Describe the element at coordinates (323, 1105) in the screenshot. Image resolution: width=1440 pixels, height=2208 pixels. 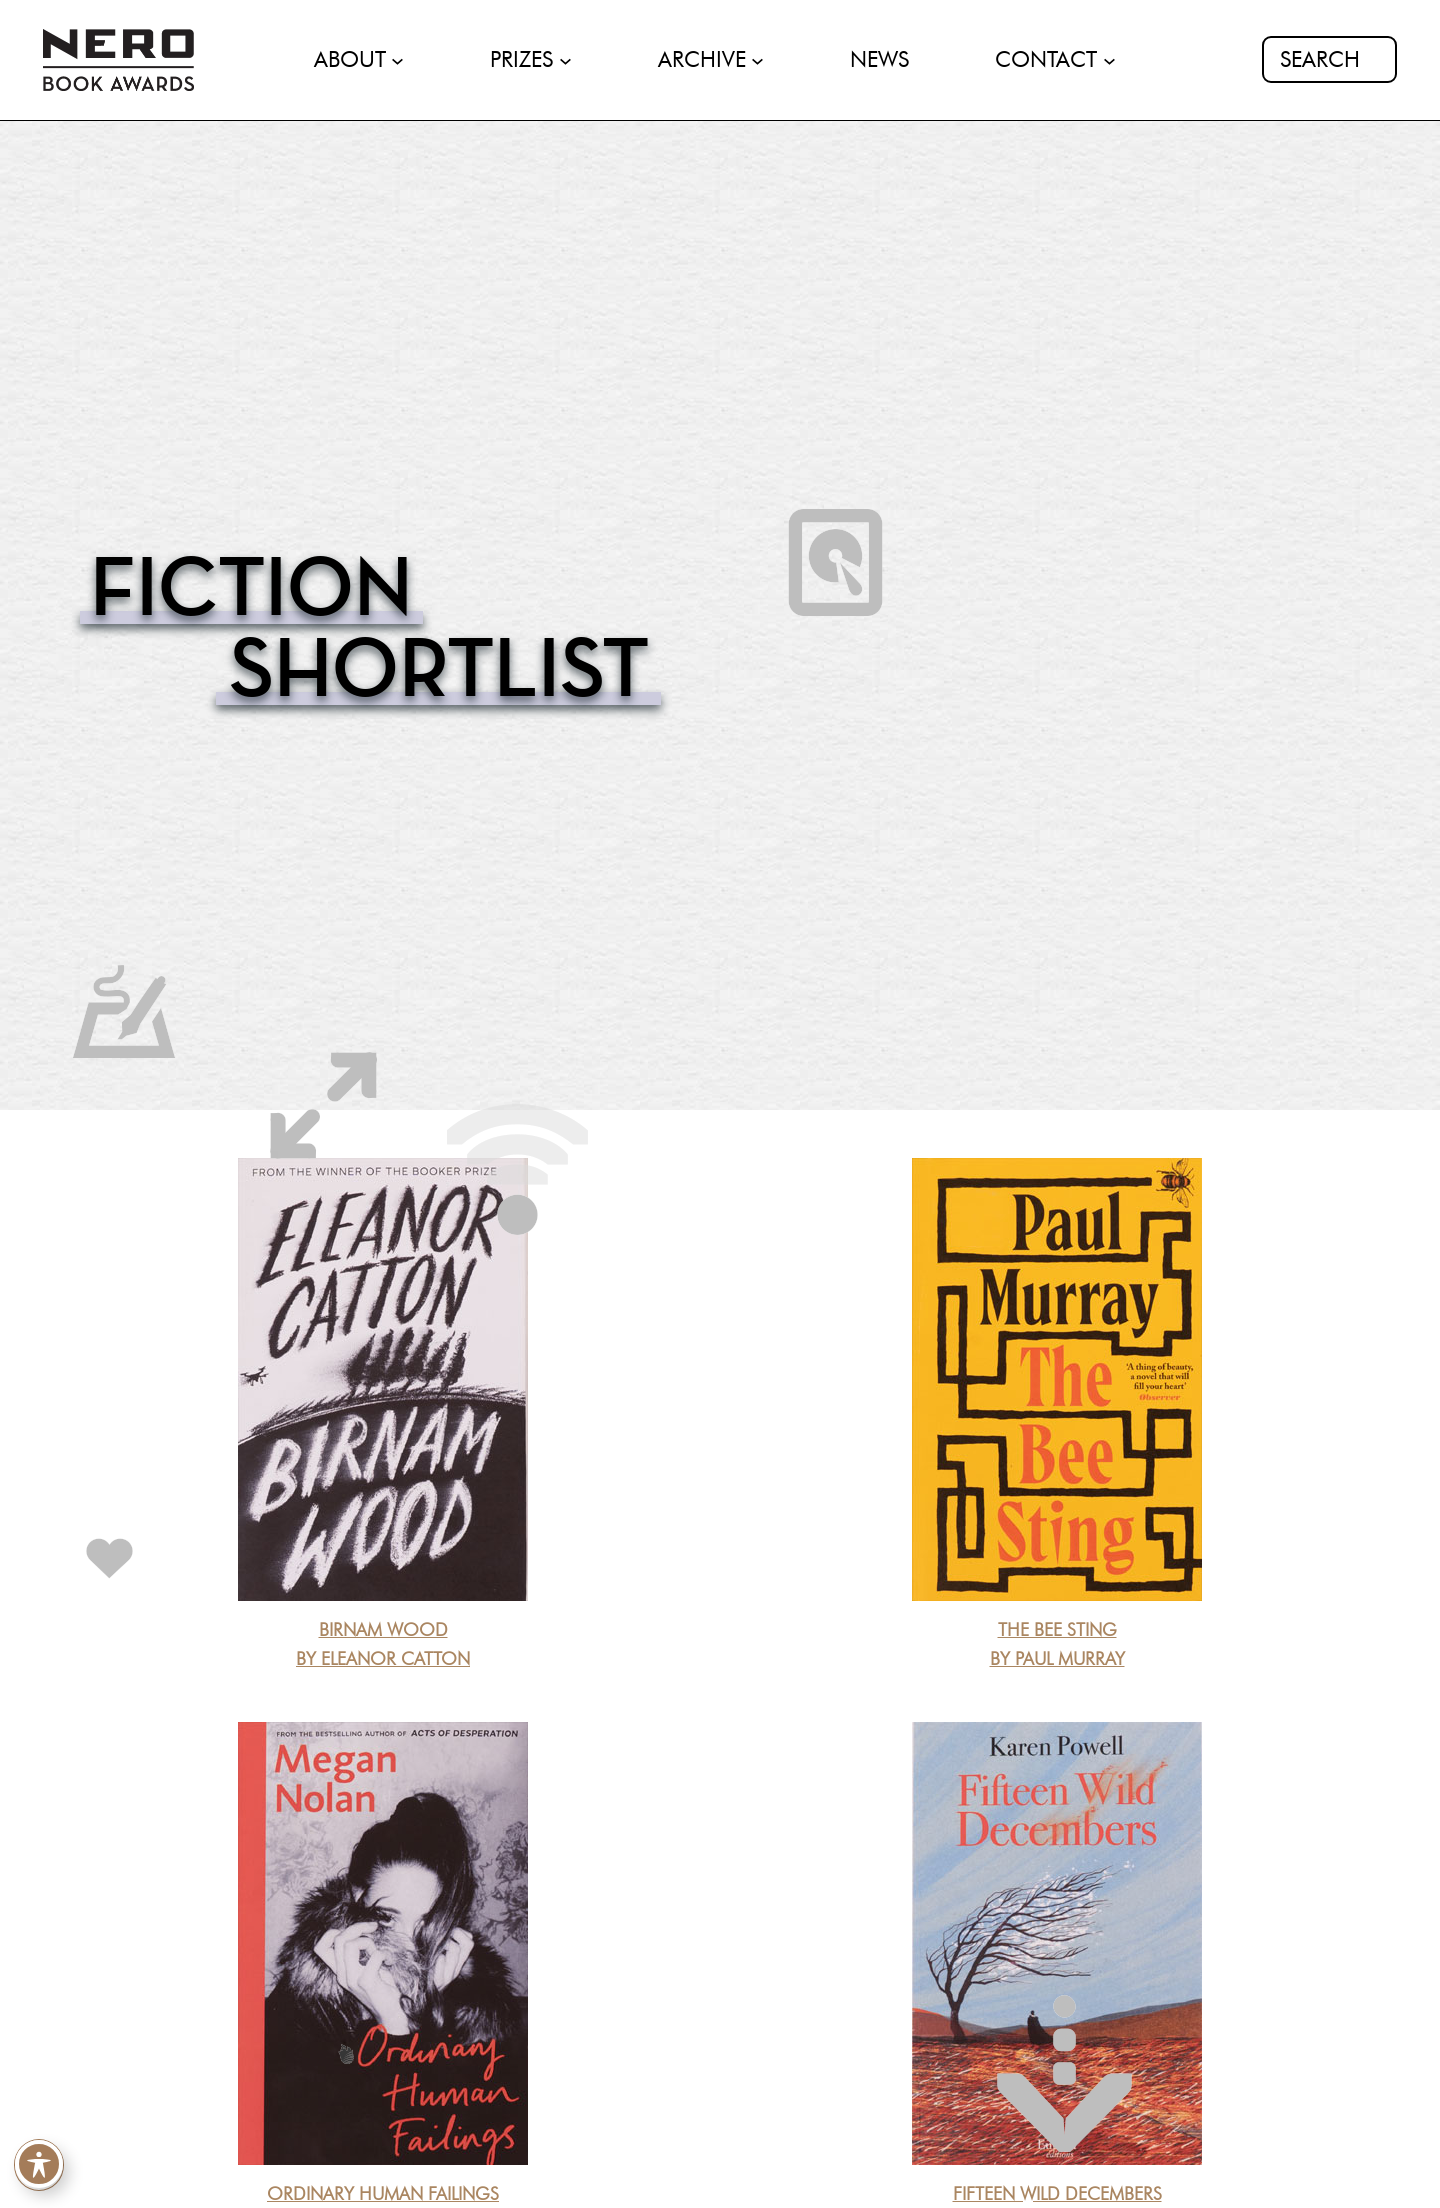
I see `expand content to fullscreen mode` at that location.